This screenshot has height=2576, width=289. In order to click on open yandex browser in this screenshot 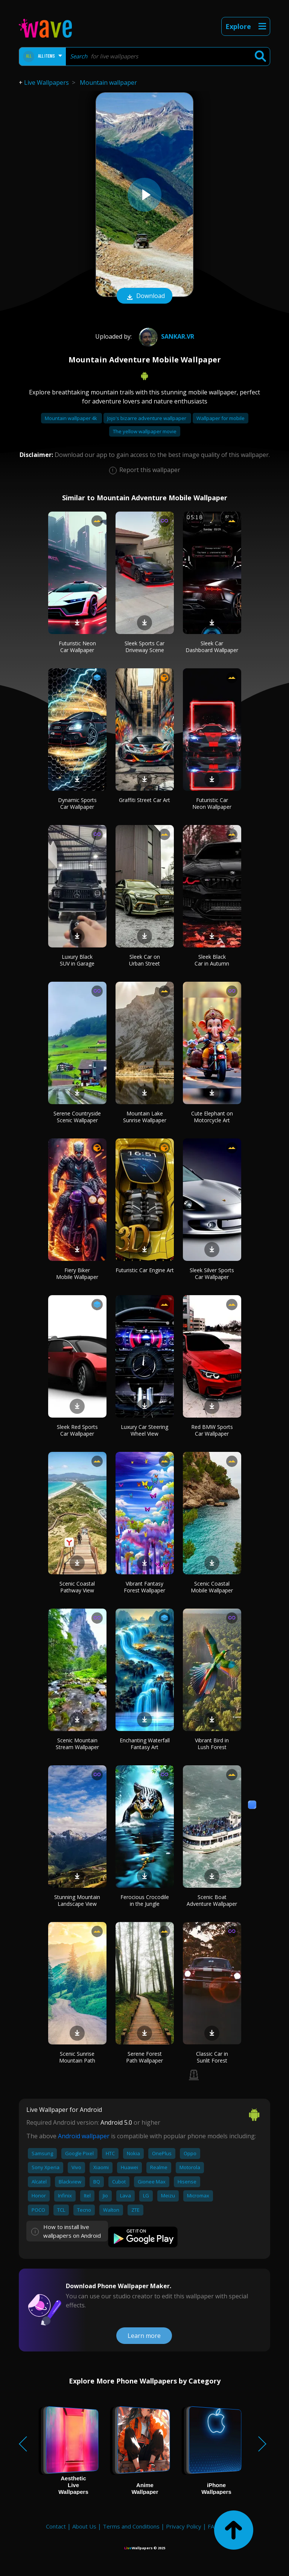, I will do `click(69, 1542)`.